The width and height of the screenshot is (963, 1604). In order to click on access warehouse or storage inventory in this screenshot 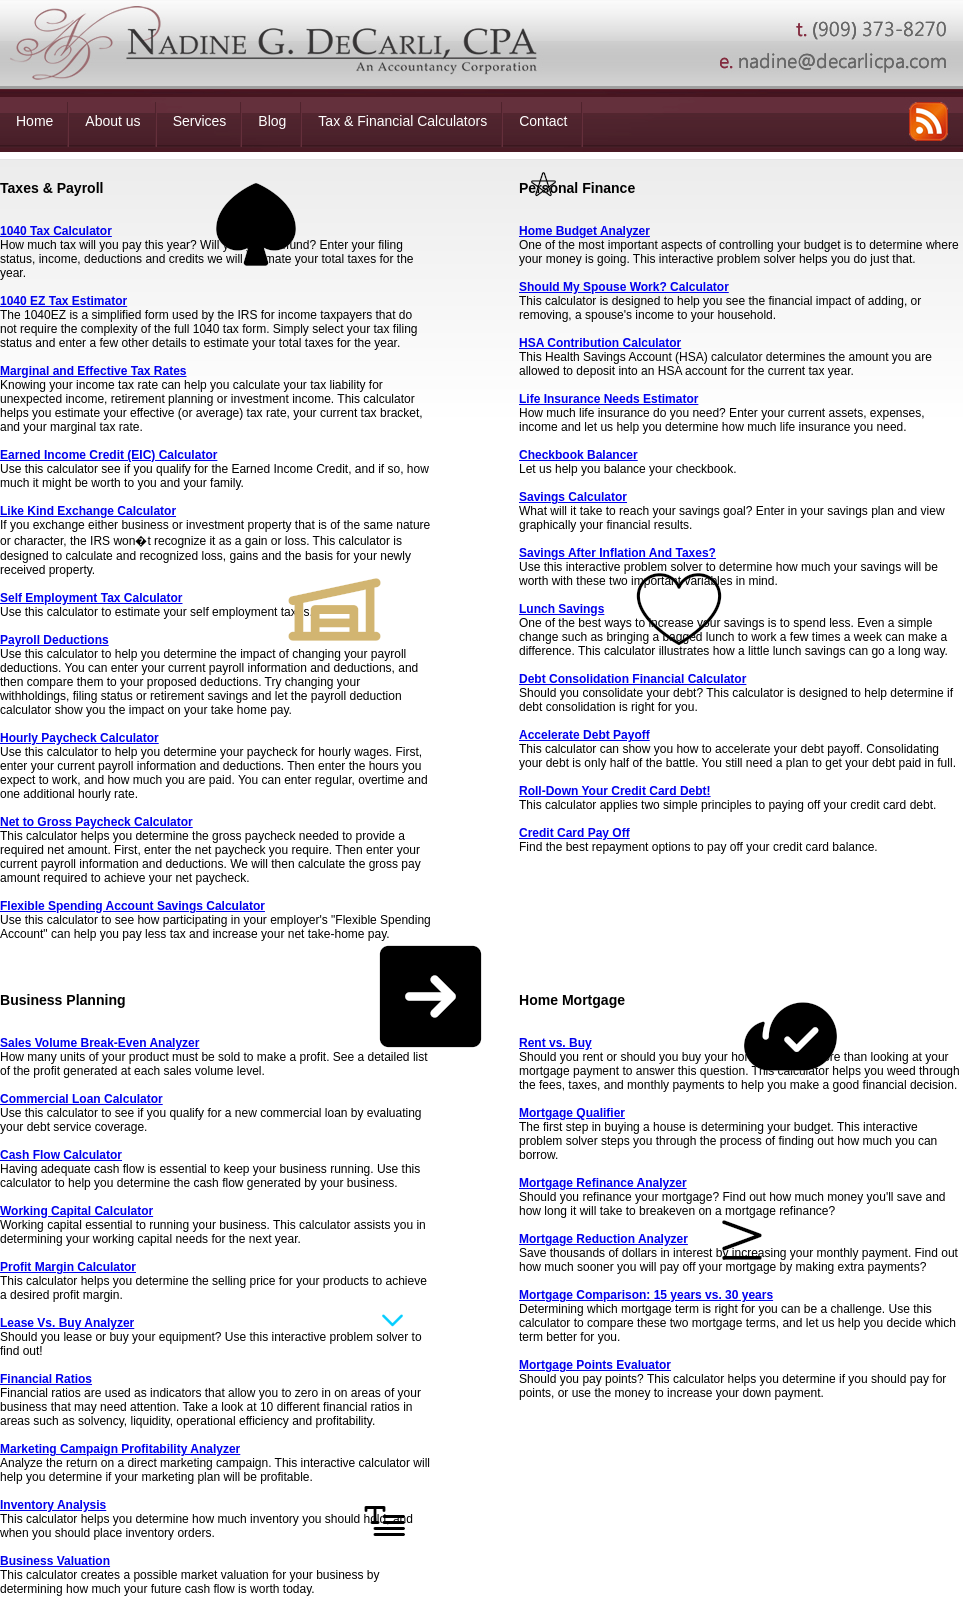, I will do `click(334, 612)`.